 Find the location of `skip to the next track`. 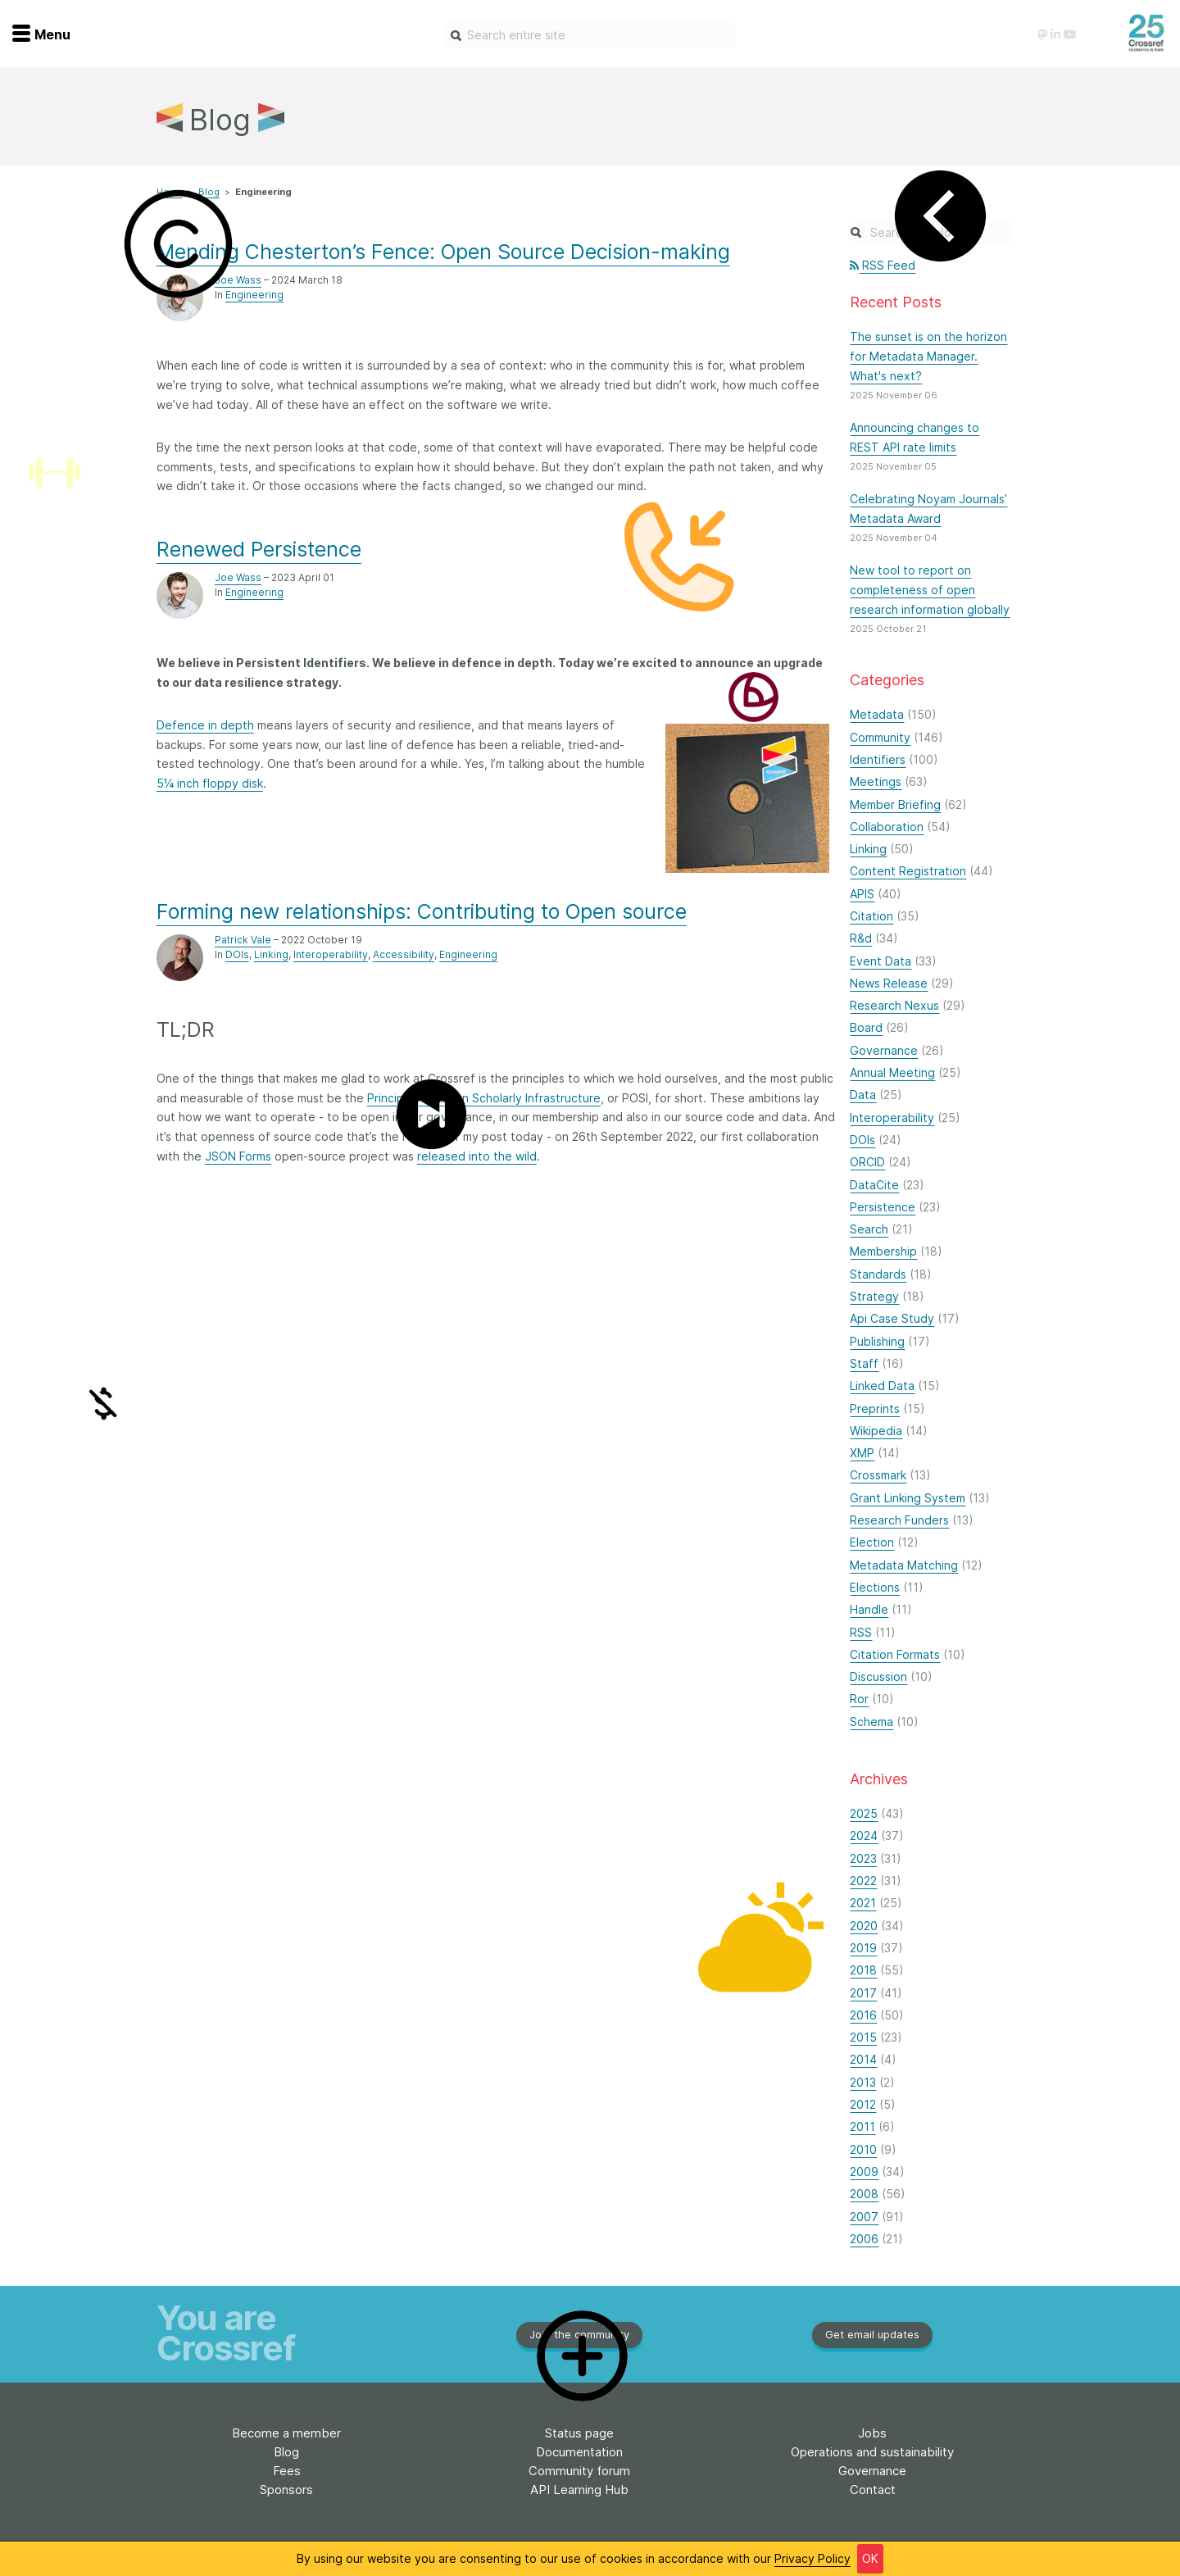

skip to the next track is located at coordinates (431, 1114).